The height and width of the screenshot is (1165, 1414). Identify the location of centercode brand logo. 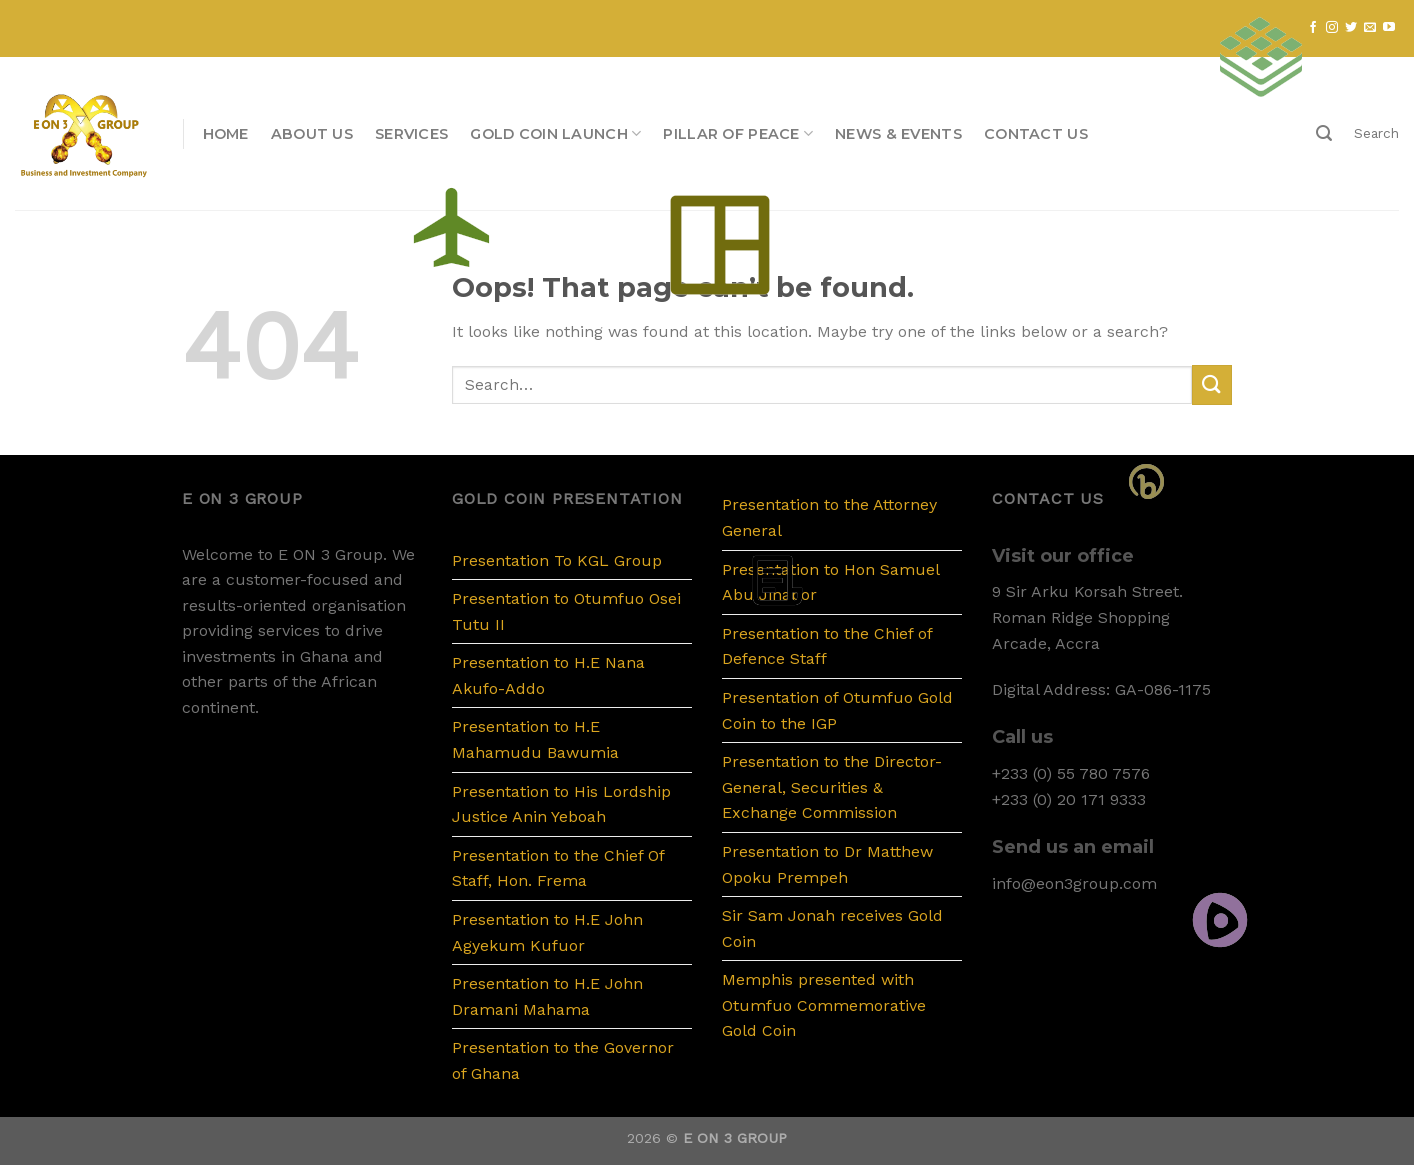
(1220, 920).